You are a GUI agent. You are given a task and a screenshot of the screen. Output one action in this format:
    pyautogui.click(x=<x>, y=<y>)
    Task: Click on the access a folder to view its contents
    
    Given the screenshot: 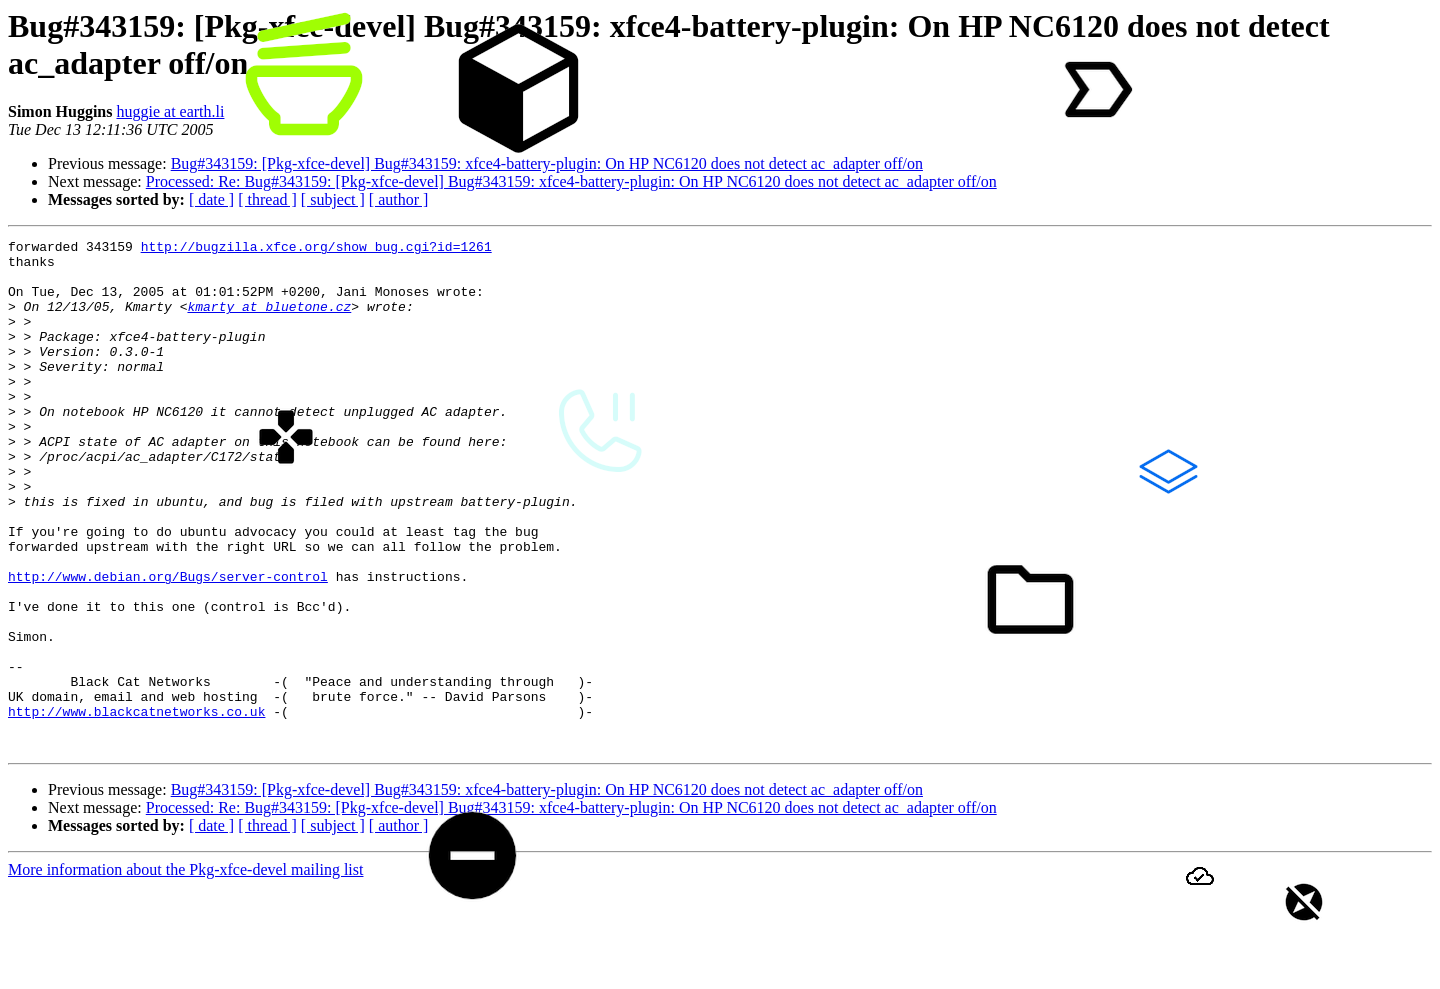 What is the action you would take?
    pyautogui.click(x=1030, y=599)
    